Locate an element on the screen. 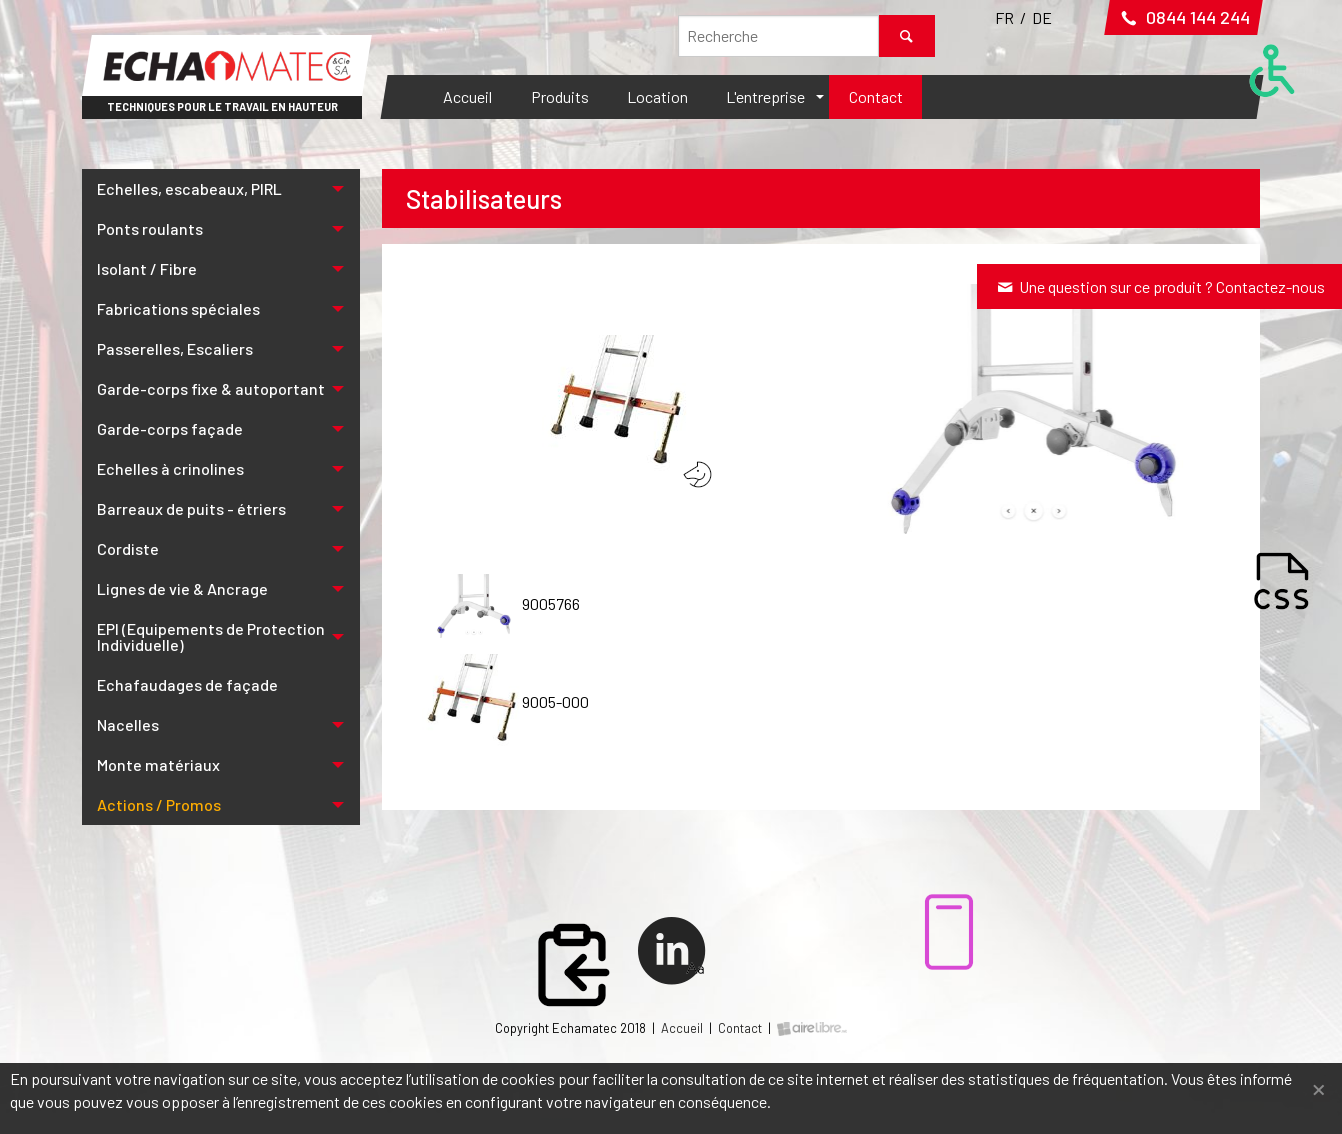  view or open a CSS stylesheet file is located at coordinates (1282, 583).